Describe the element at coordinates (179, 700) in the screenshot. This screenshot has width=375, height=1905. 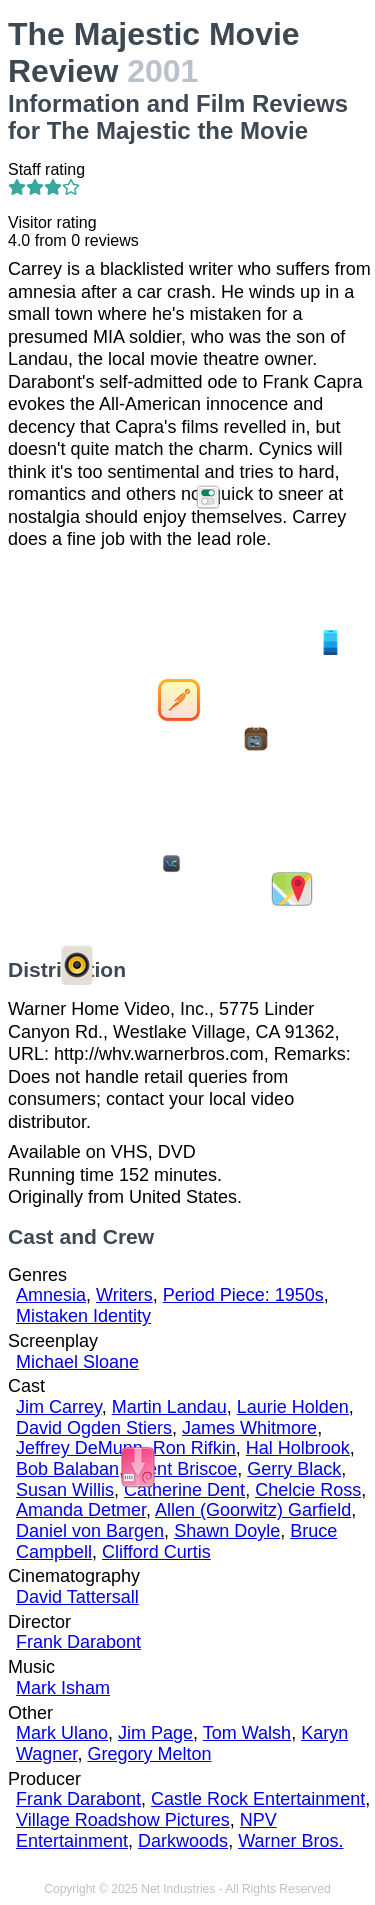
I see `open Postman API development app` at that location.